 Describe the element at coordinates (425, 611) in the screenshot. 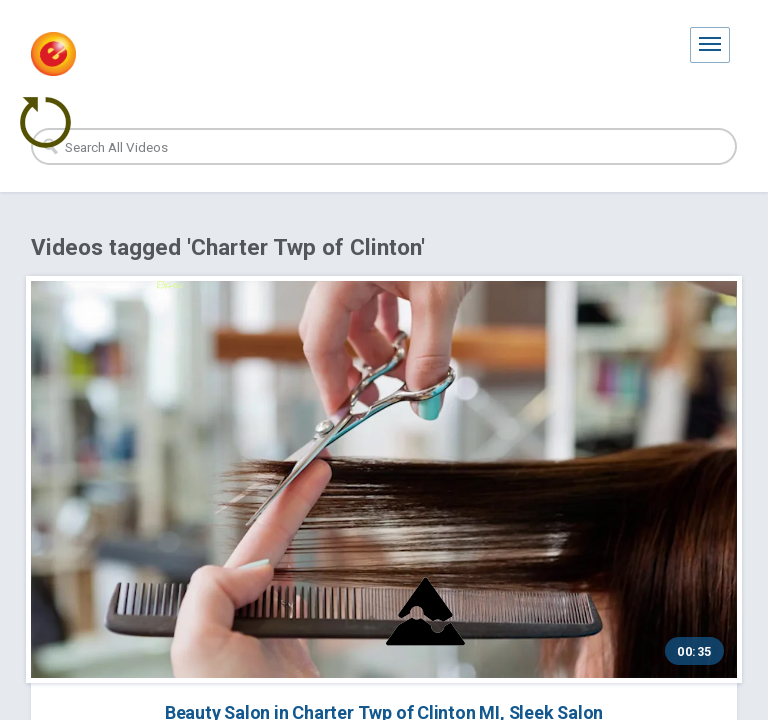

I see `Pine Script programming language logo` at that location.